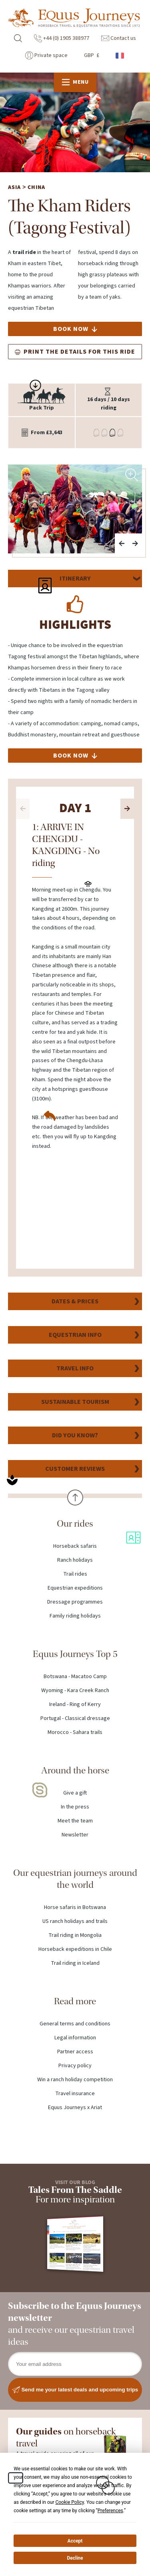  What do you see at coordinates (12, 1480) in the screenshot?
I see `access spa or wellness features` at bounding box center [12, 1480].